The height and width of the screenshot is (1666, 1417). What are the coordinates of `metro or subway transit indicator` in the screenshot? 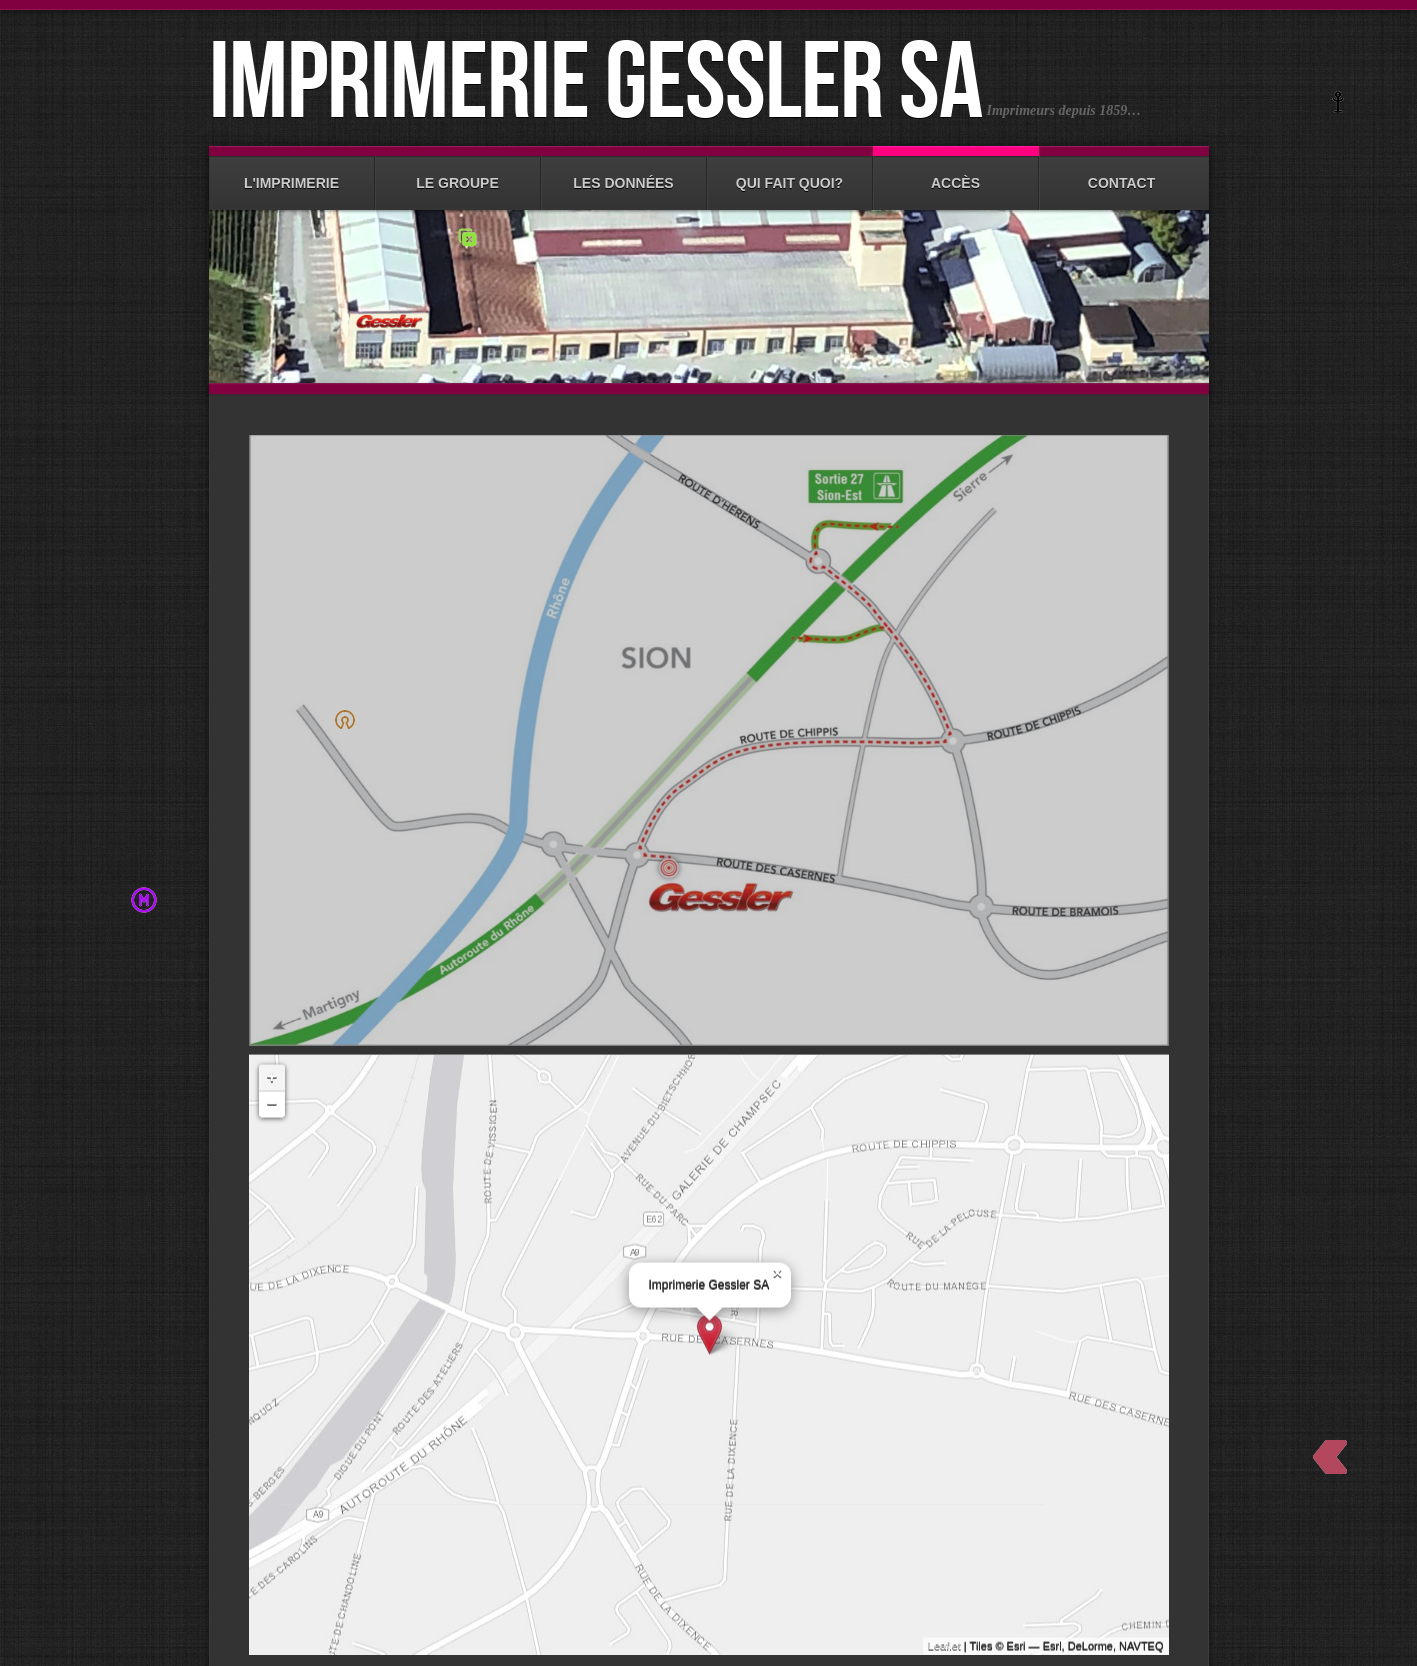 It's located at (144, 900).